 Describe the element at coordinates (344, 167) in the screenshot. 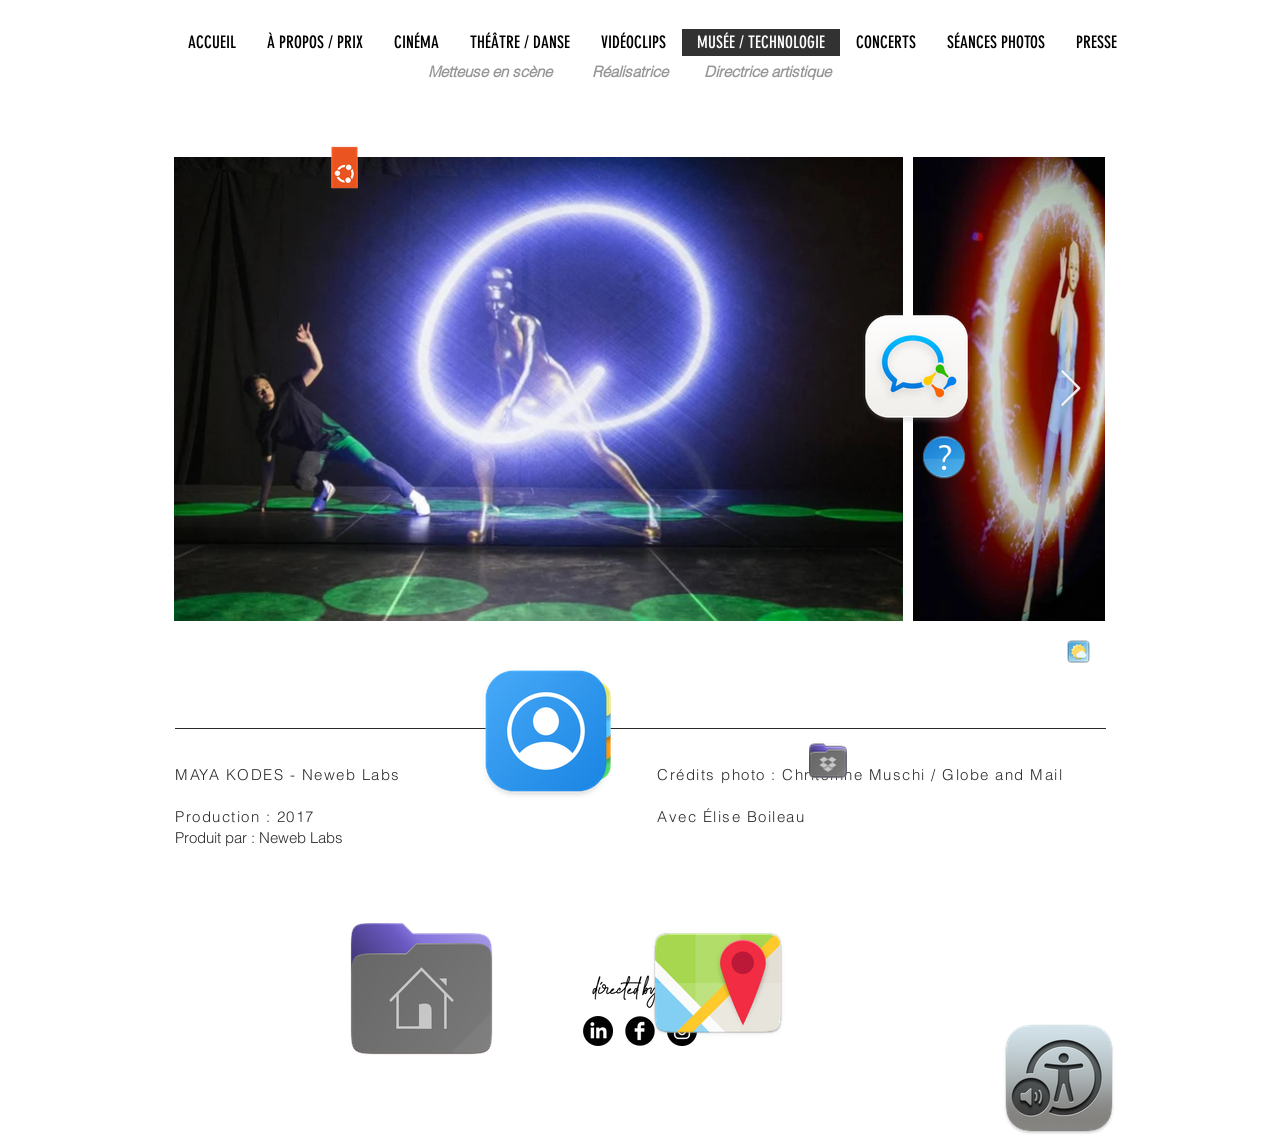

I see `open the ubuntu system menu` at that location.